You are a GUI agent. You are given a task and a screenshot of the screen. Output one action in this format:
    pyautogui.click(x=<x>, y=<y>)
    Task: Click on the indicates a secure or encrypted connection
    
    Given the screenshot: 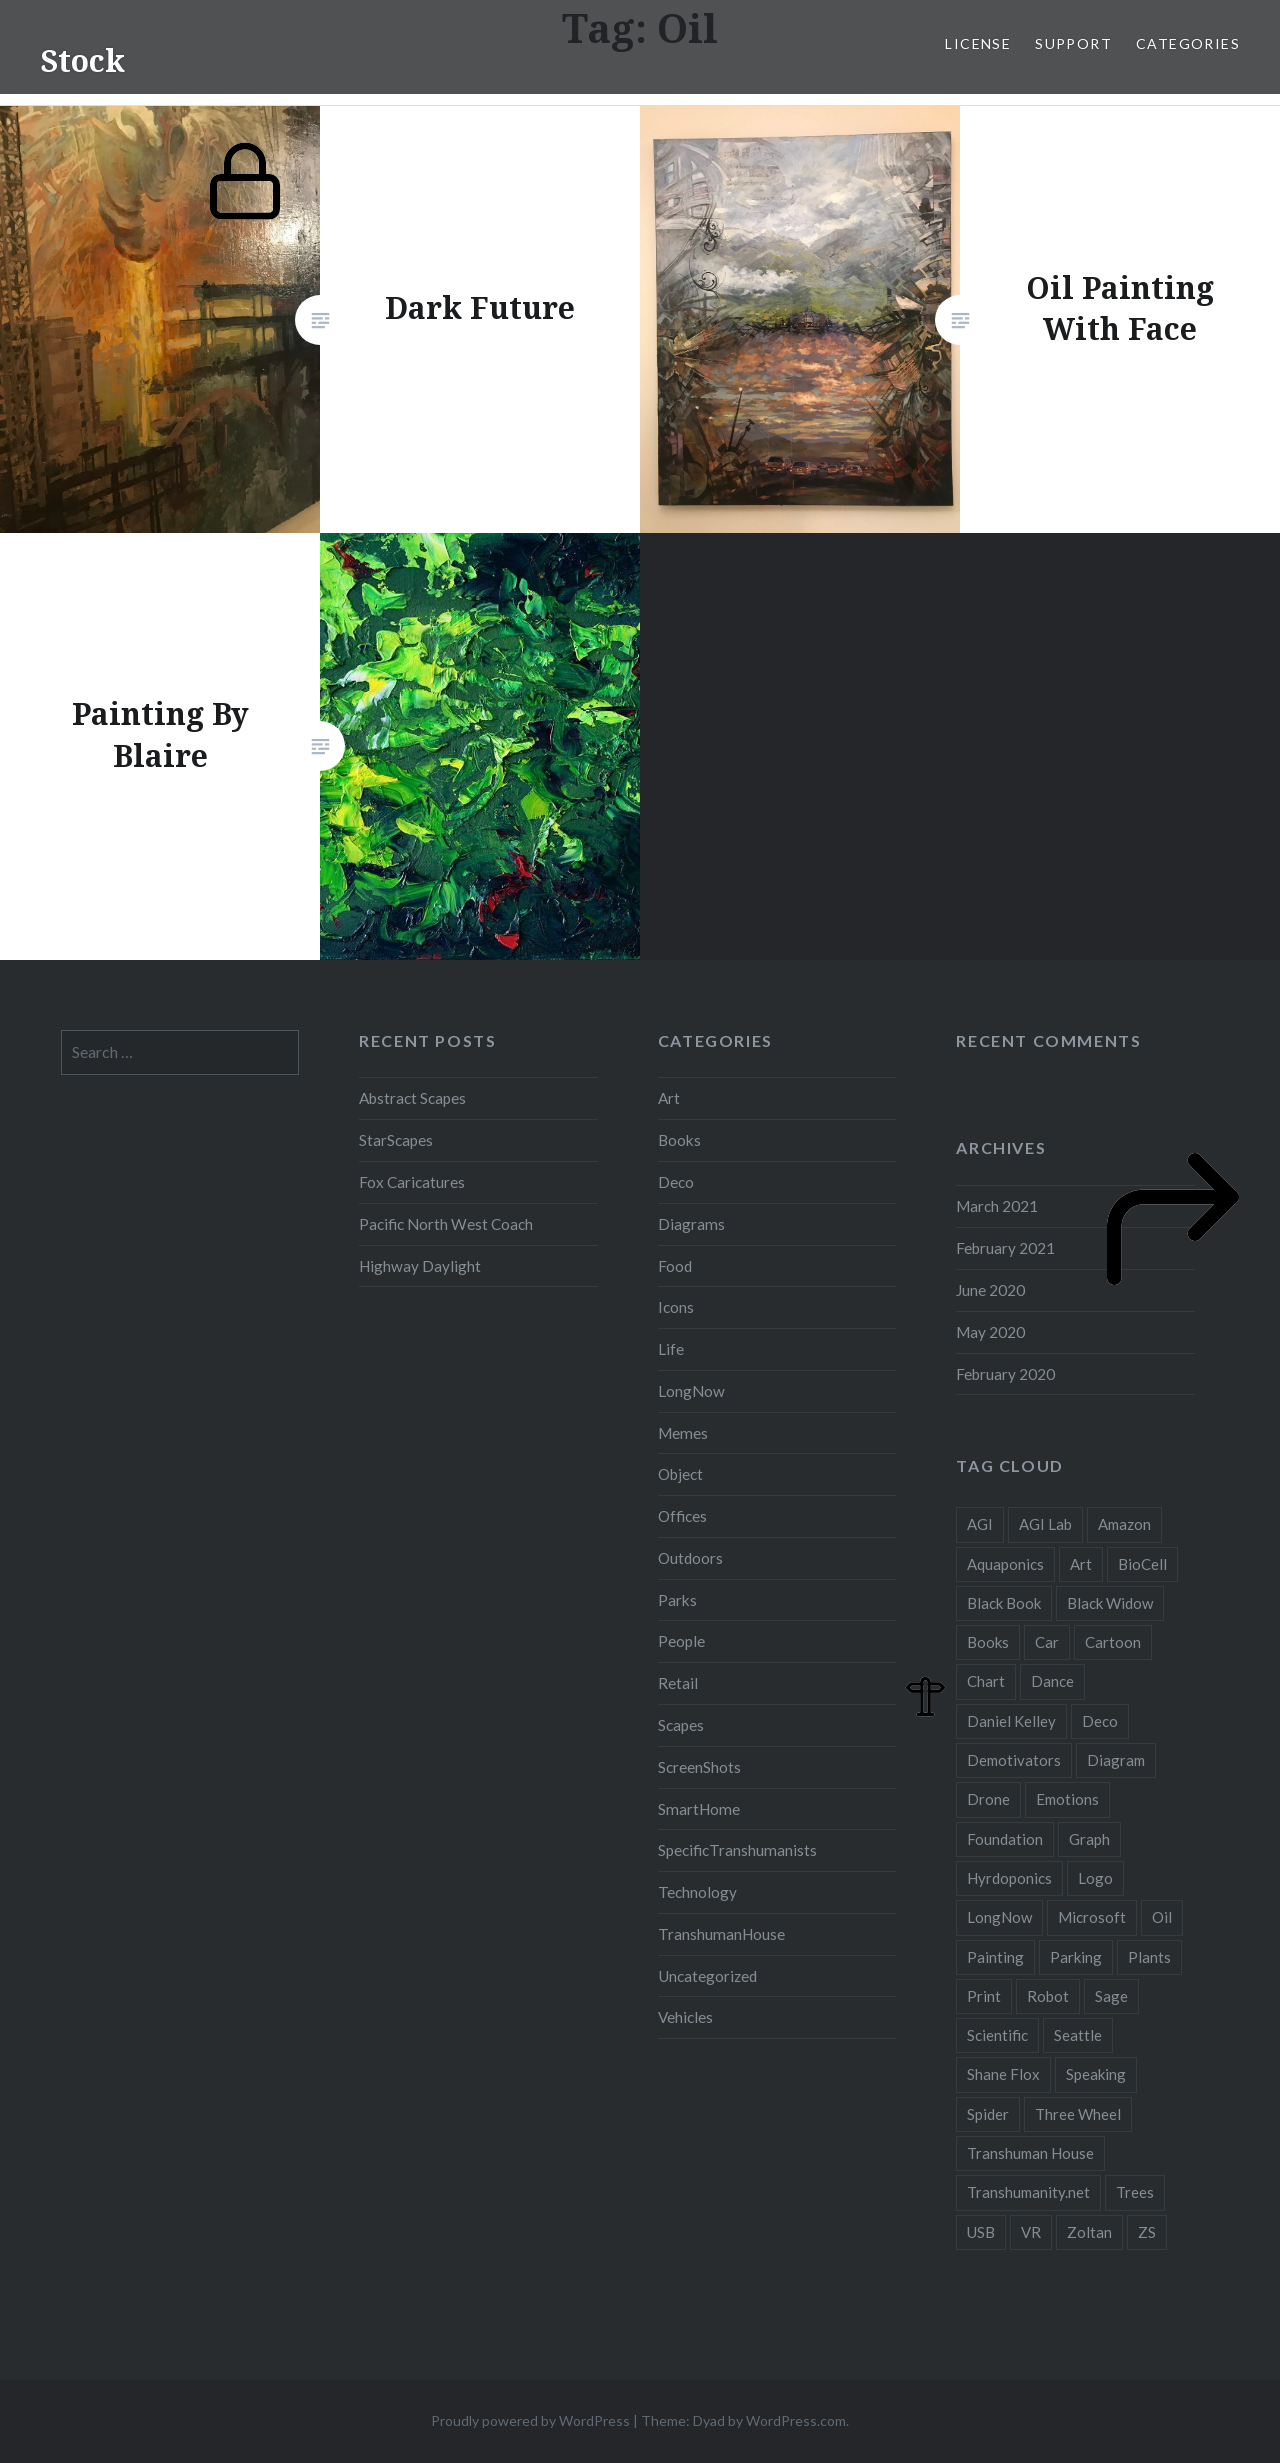 What is the action you would take?
    pyautogui.click(x=245, y=181)
    